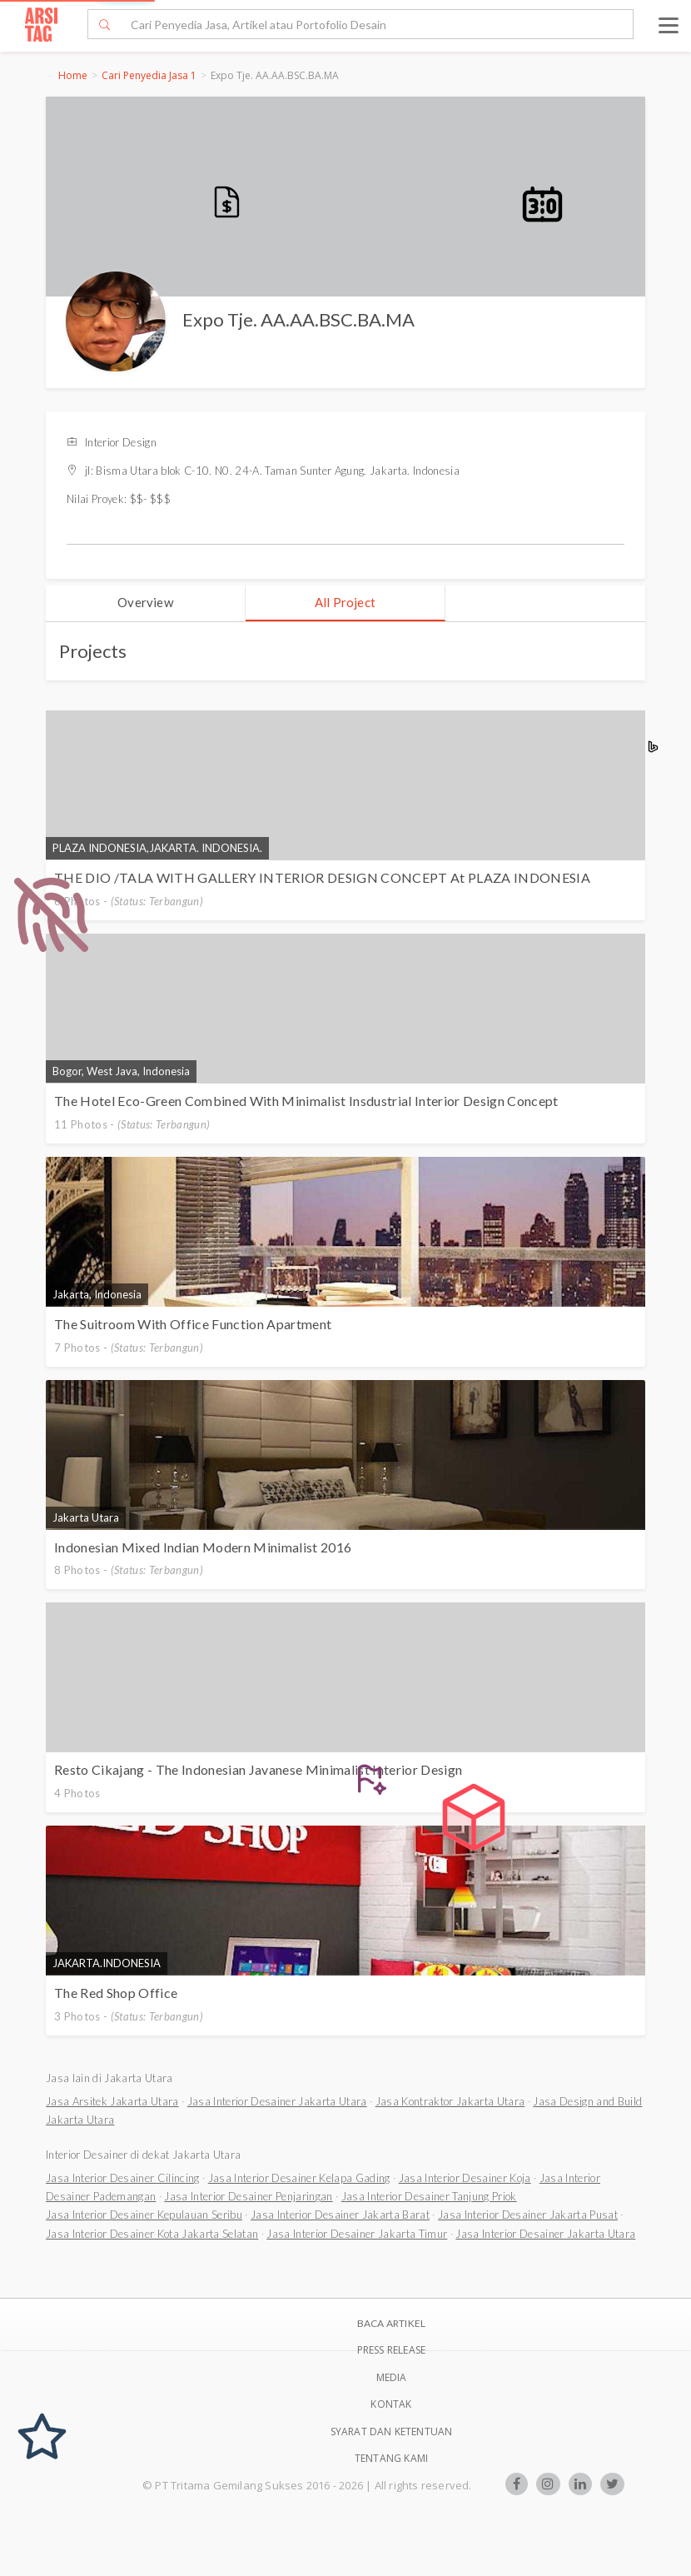  What do you see at coordinates (370, 1778) in the screenshot?
I see `flag content for AI review or processing` at bounding box center [370, 1778].